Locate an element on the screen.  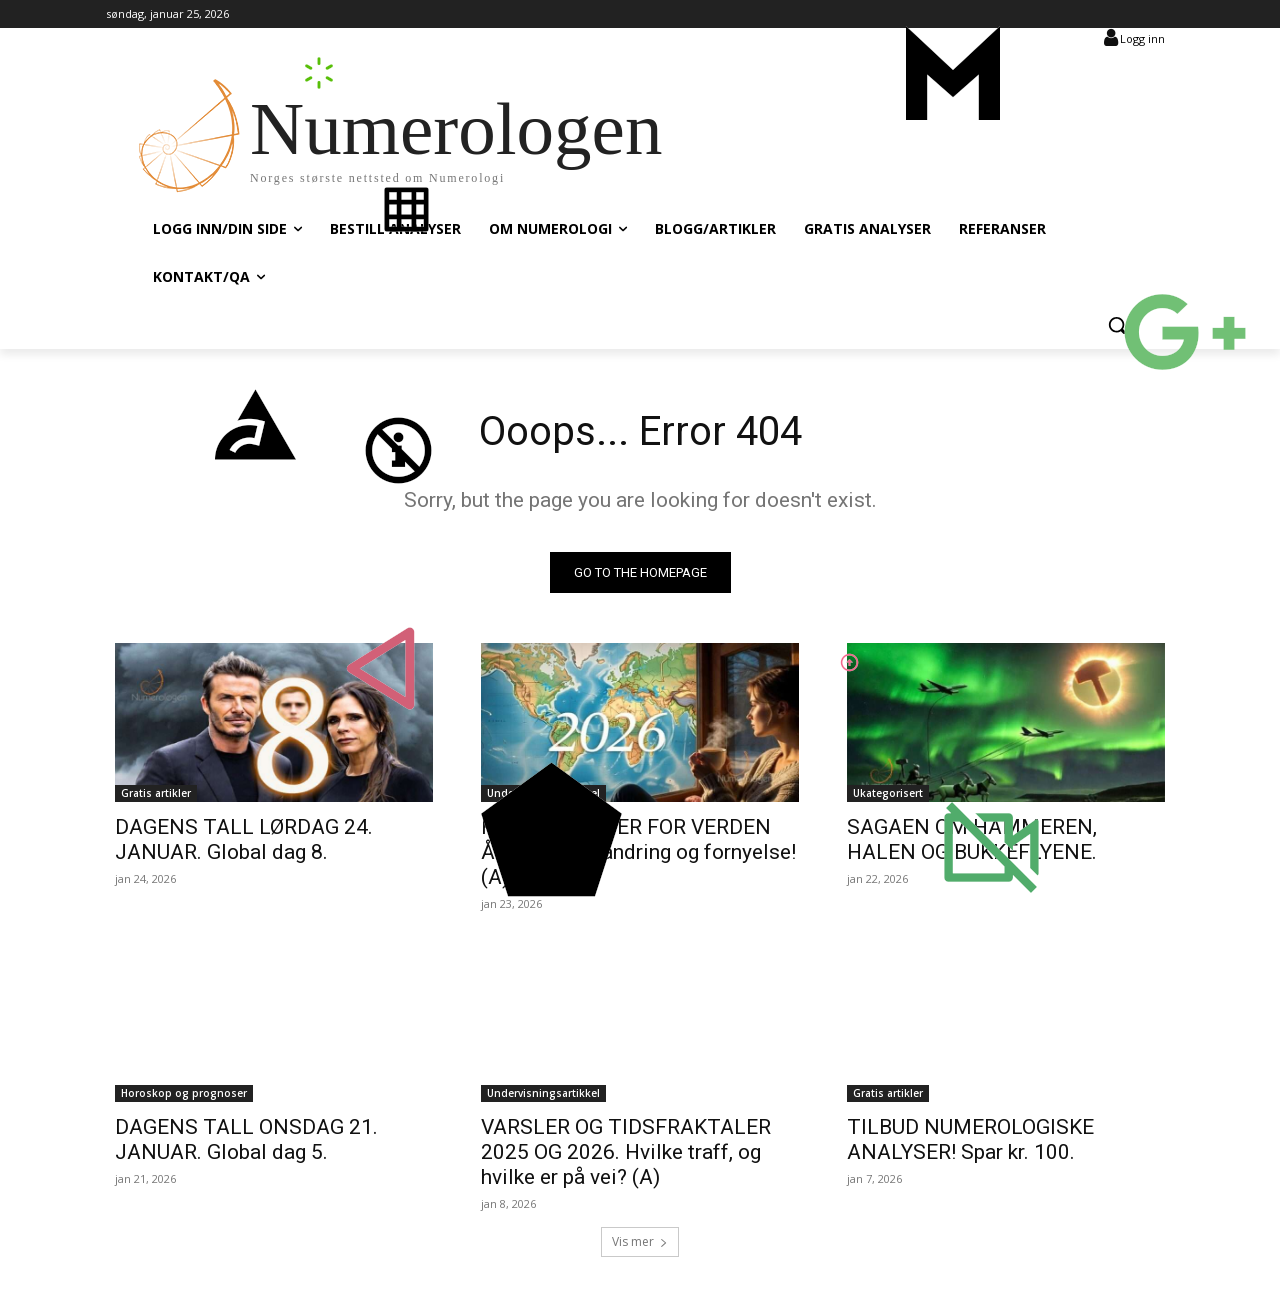
turn off camera during a video call is located at coordinates (991, 847).